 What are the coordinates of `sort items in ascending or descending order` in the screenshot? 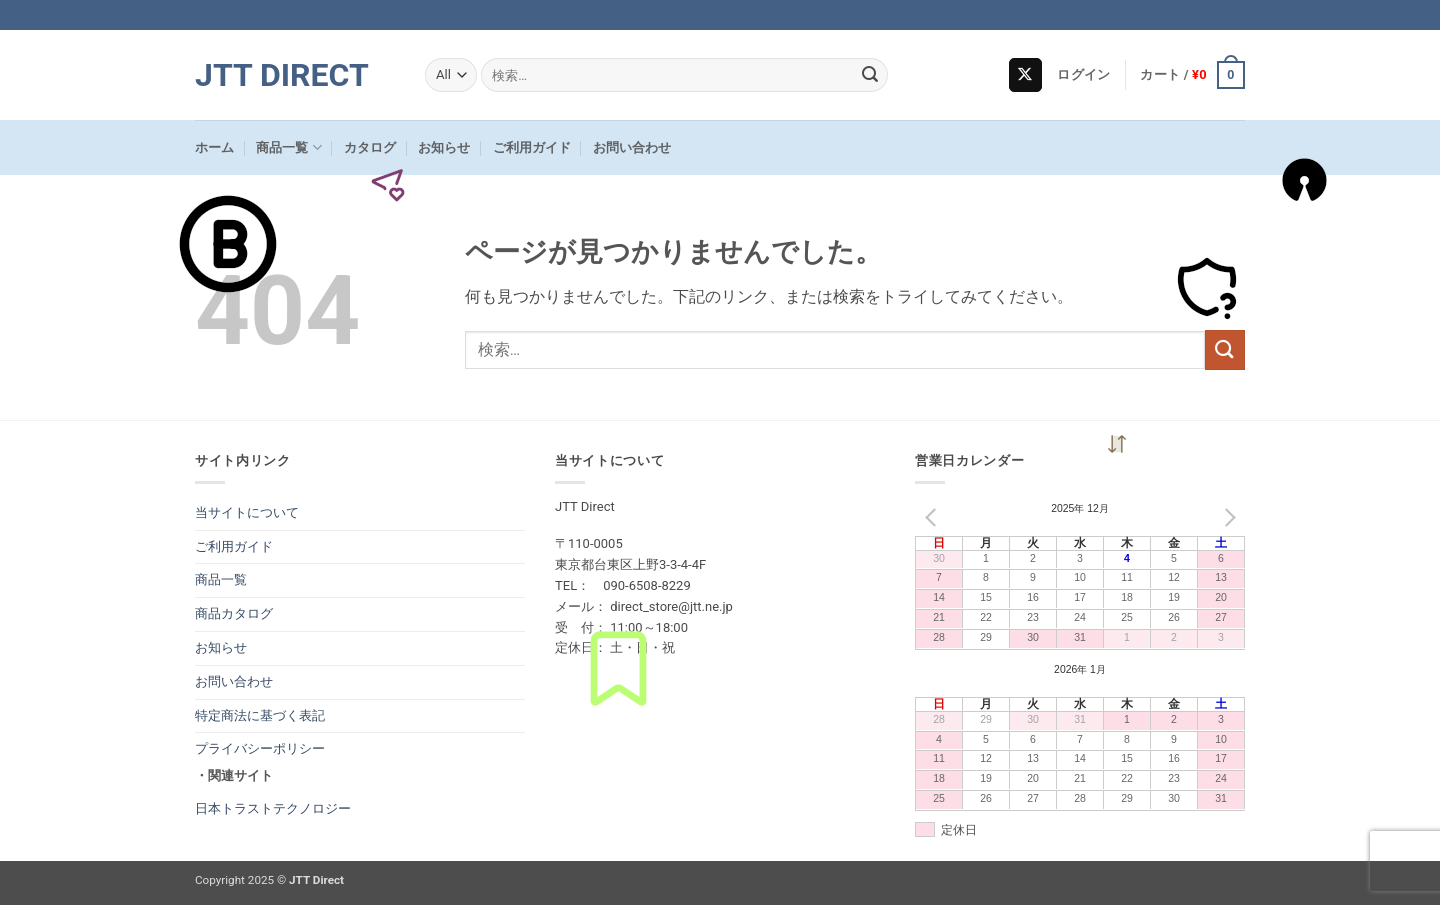 It's located at (1117, 444).